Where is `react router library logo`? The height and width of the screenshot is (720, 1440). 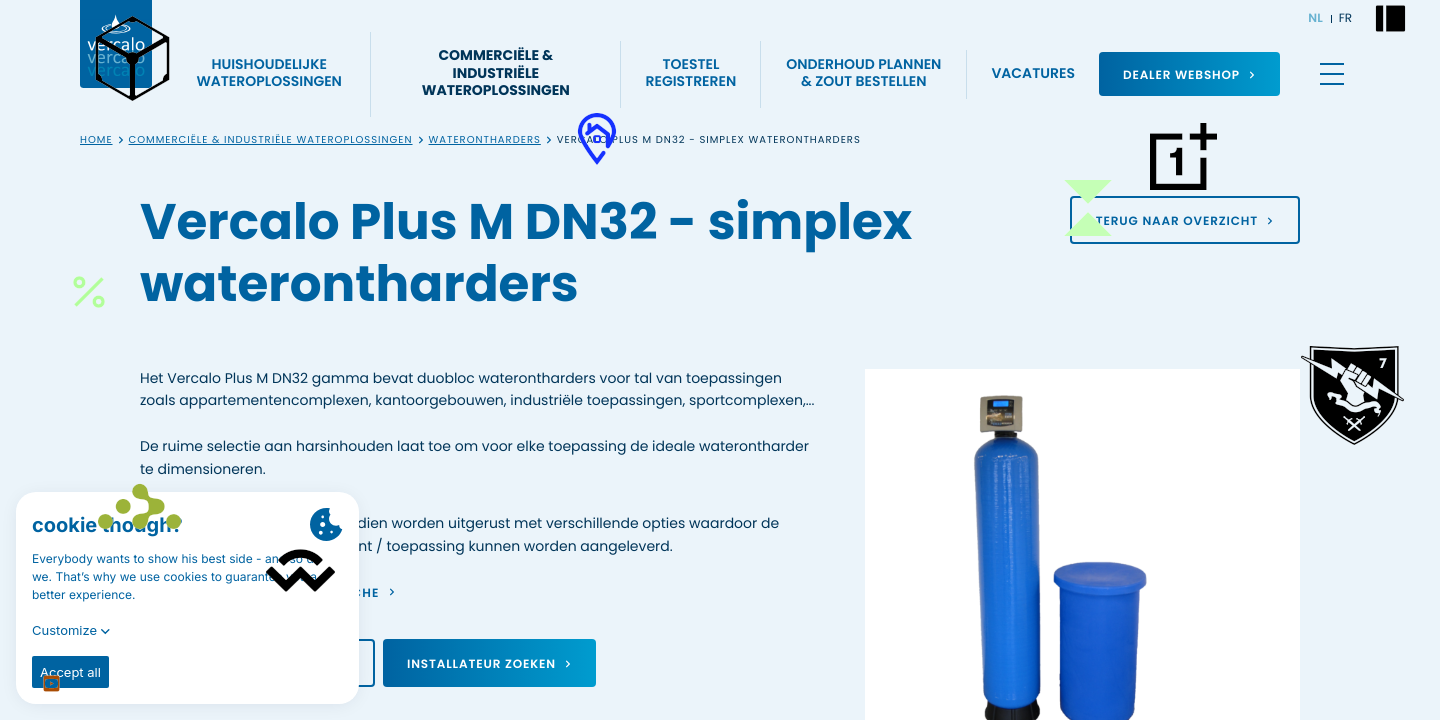 react router library logo is located at coordinates (139, 506).